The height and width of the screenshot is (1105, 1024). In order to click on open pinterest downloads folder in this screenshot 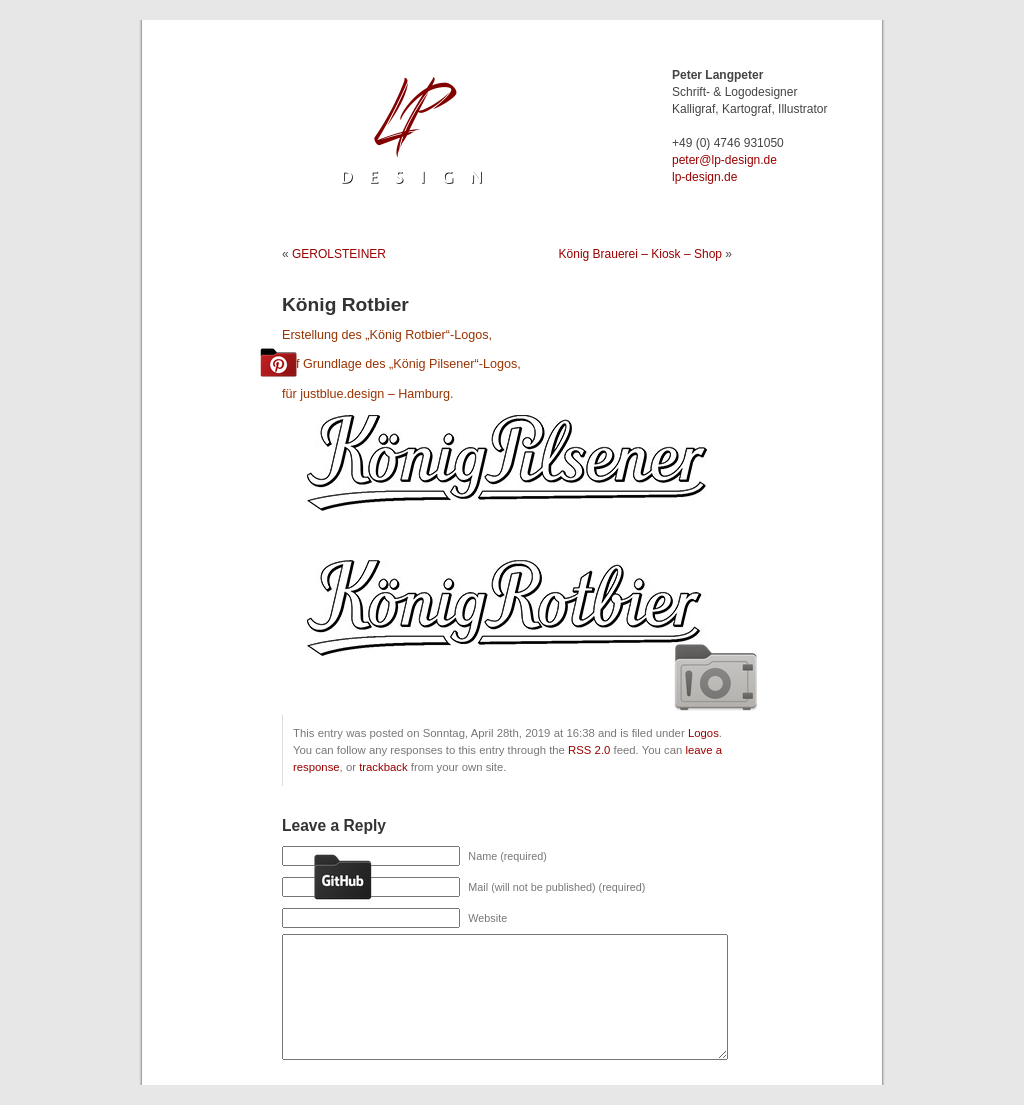, I will do `click(278, 363)`.